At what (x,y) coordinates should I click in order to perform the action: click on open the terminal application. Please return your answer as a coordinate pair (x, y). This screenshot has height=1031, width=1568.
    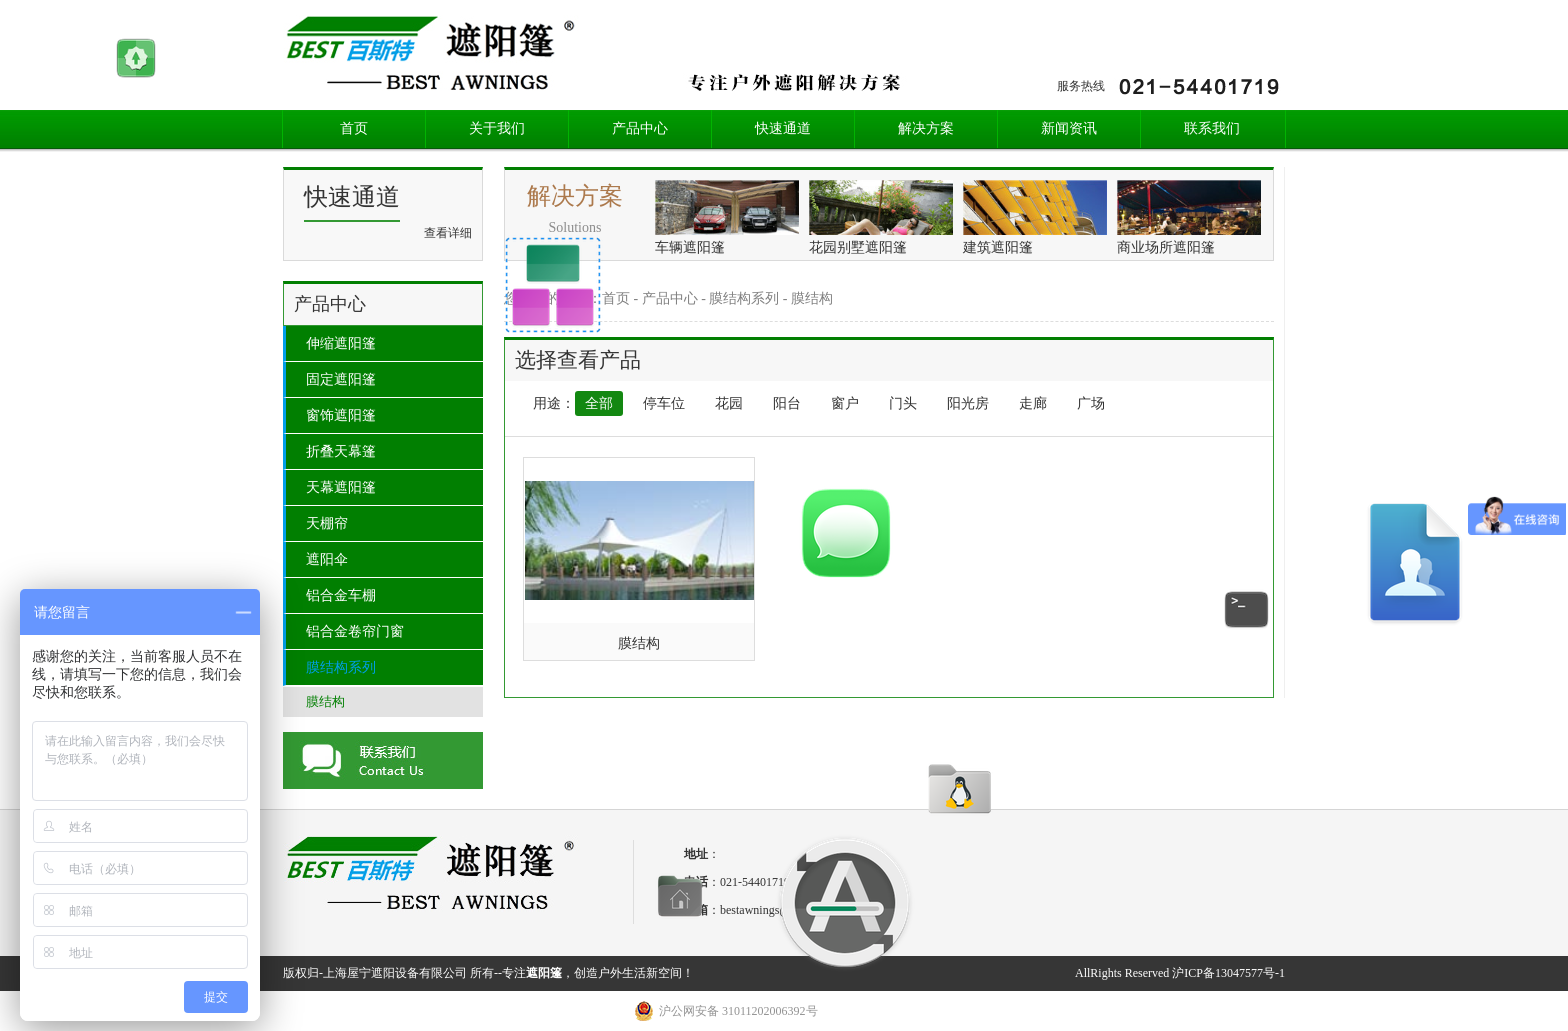
    Looking at the image, I should click on (1246, 609).